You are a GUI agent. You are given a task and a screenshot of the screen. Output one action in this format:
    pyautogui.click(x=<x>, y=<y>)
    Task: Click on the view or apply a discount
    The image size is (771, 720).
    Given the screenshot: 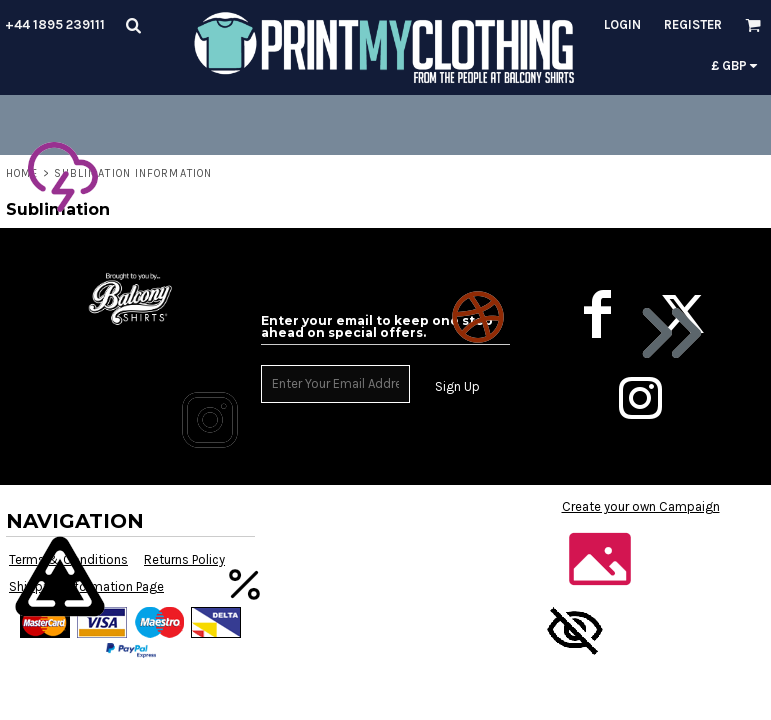 What is the action you would take?
    pyautogui.click(x=244, y=584)
    